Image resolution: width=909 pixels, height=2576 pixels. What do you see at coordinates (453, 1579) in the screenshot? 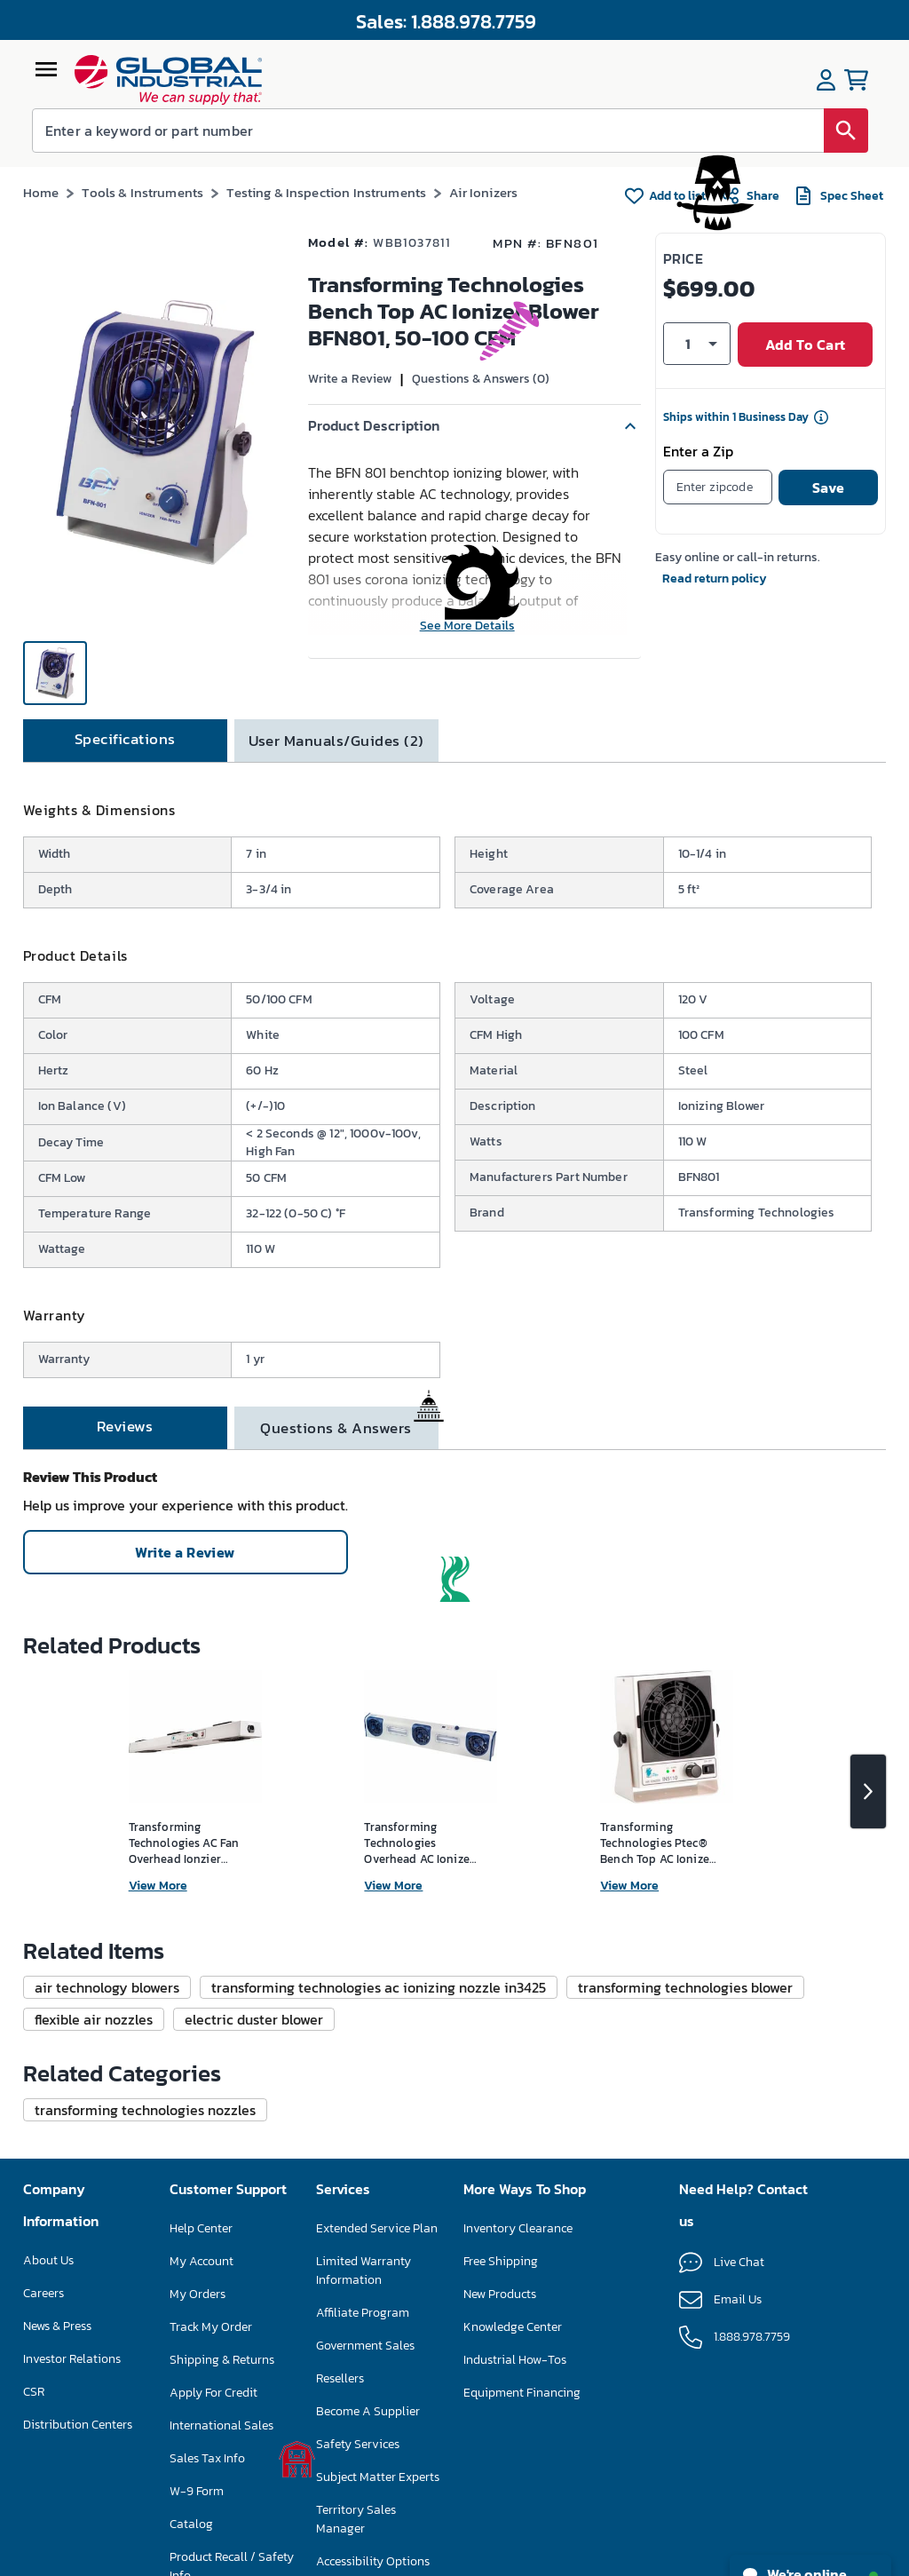
I see `indicates a magic or mystical item in inventory` at bounding box center [453, 1579].